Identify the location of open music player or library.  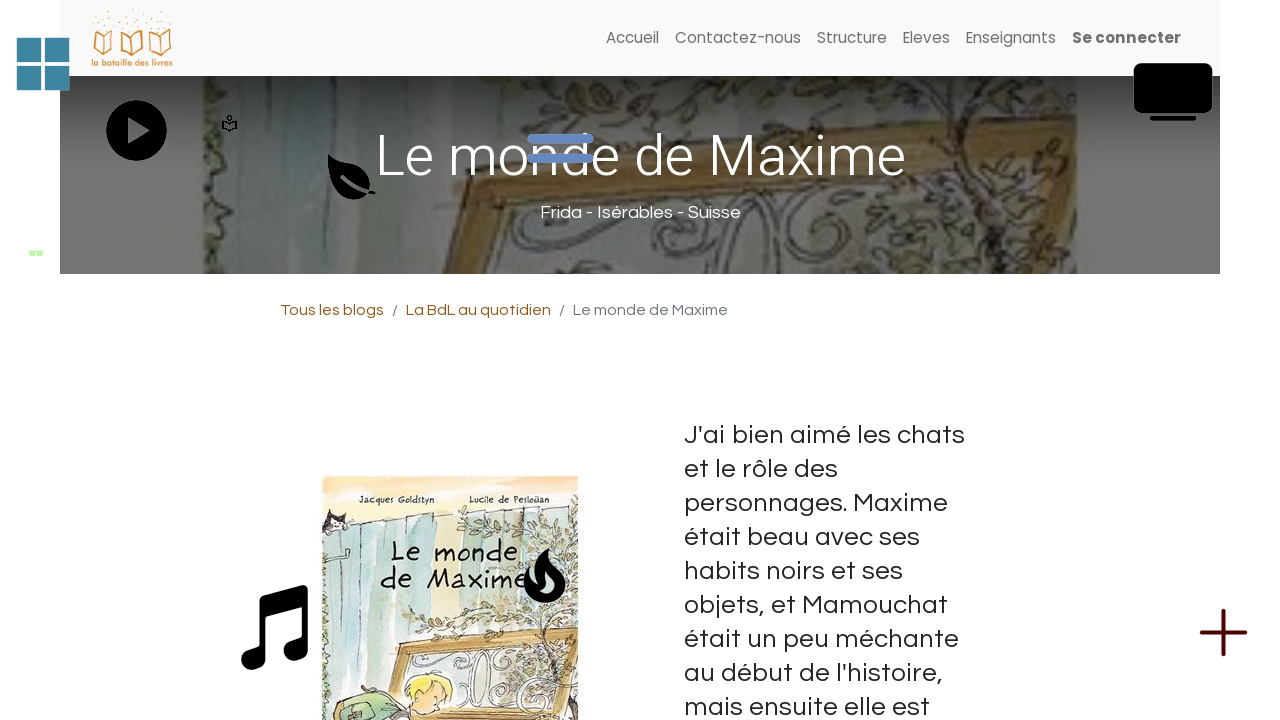
(274, 627).